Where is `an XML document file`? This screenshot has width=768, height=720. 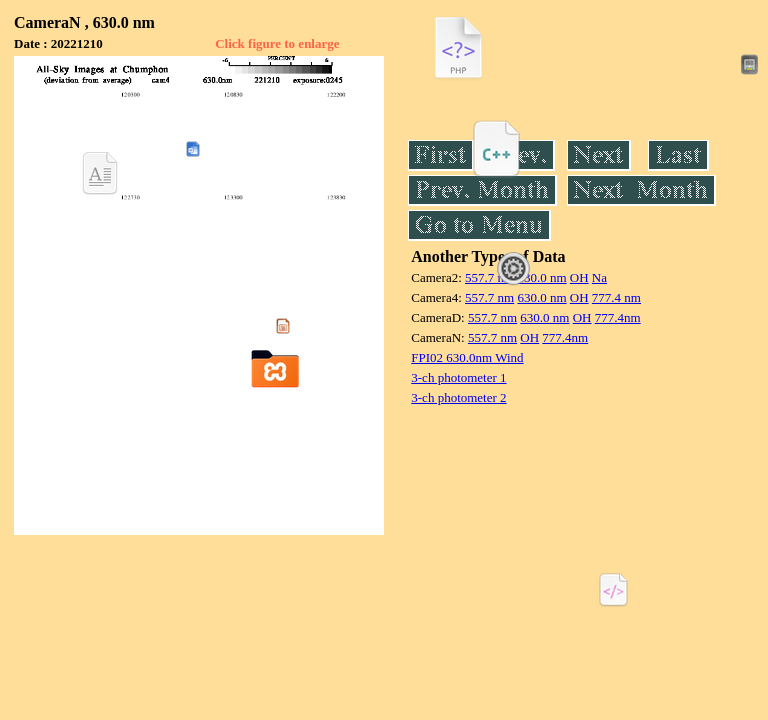 an XML document file is located at coordinates (613, 589).